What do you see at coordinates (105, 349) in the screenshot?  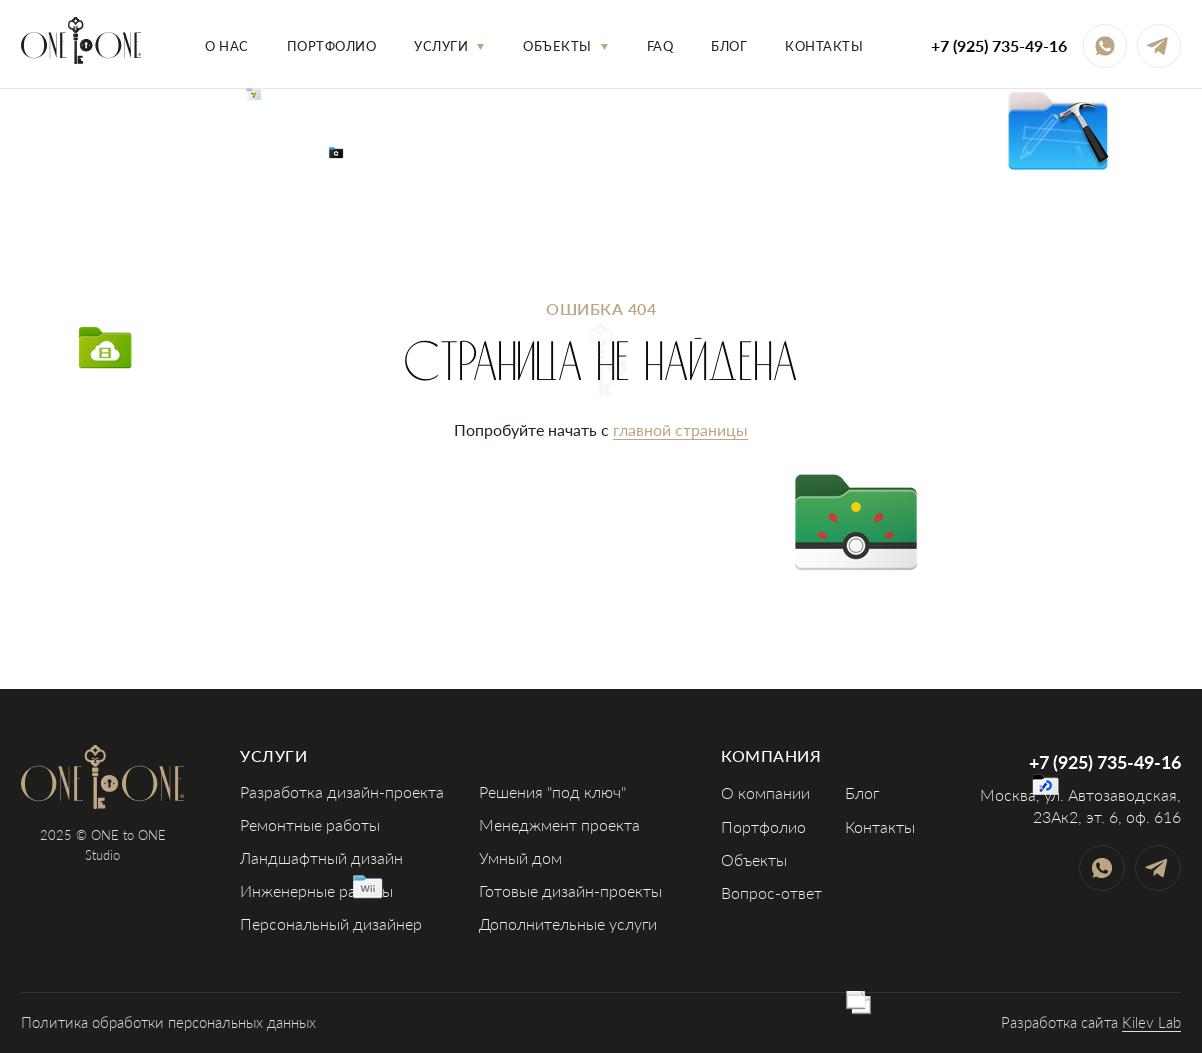 I see `open 4k video downloader folder` at bounding box center [105, 349].